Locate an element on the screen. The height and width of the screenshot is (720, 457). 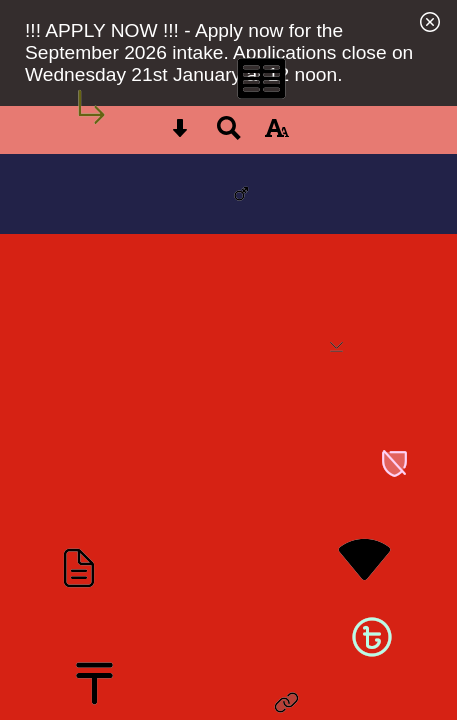
copy or share a link is located at coordinates (286, 702).